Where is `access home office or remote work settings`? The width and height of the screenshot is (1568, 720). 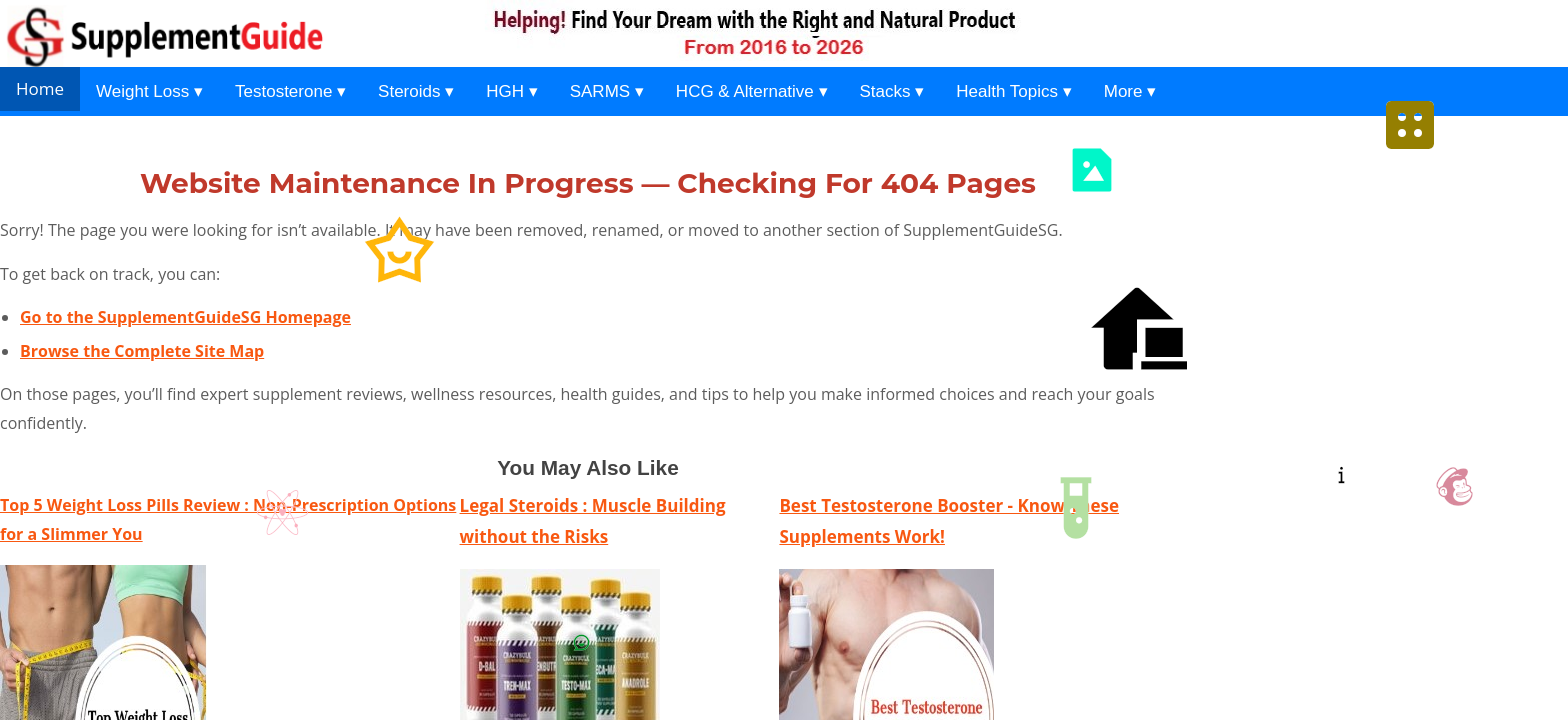 access home office or remote work settings is located at coordinates (1137, 332).